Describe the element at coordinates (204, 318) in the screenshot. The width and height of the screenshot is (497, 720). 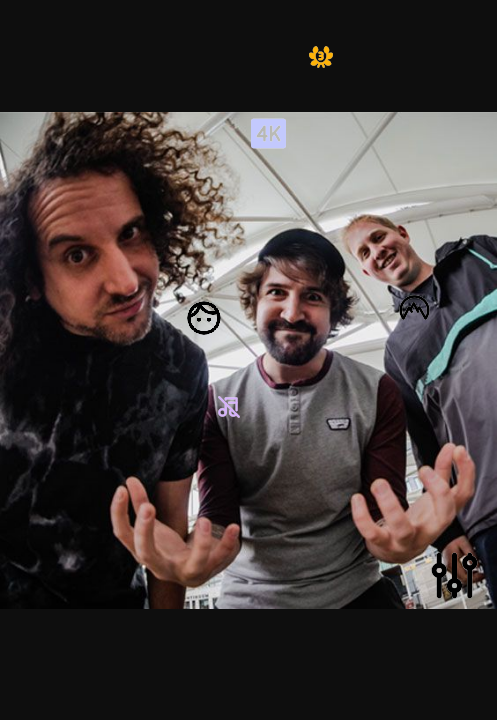
I see `access your profile or account settings` at that location.